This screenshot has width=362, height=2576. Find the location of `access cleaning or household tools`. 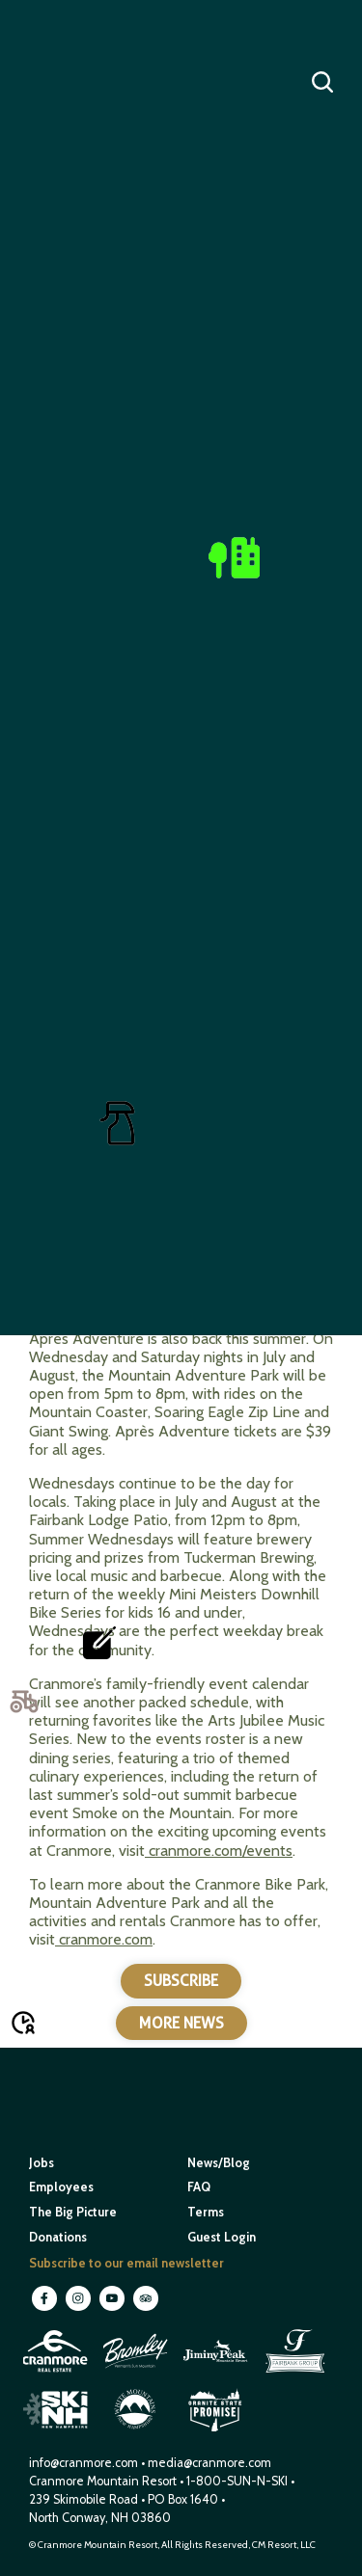

access cleaning or household tools is located at coordinates (119, 1123).